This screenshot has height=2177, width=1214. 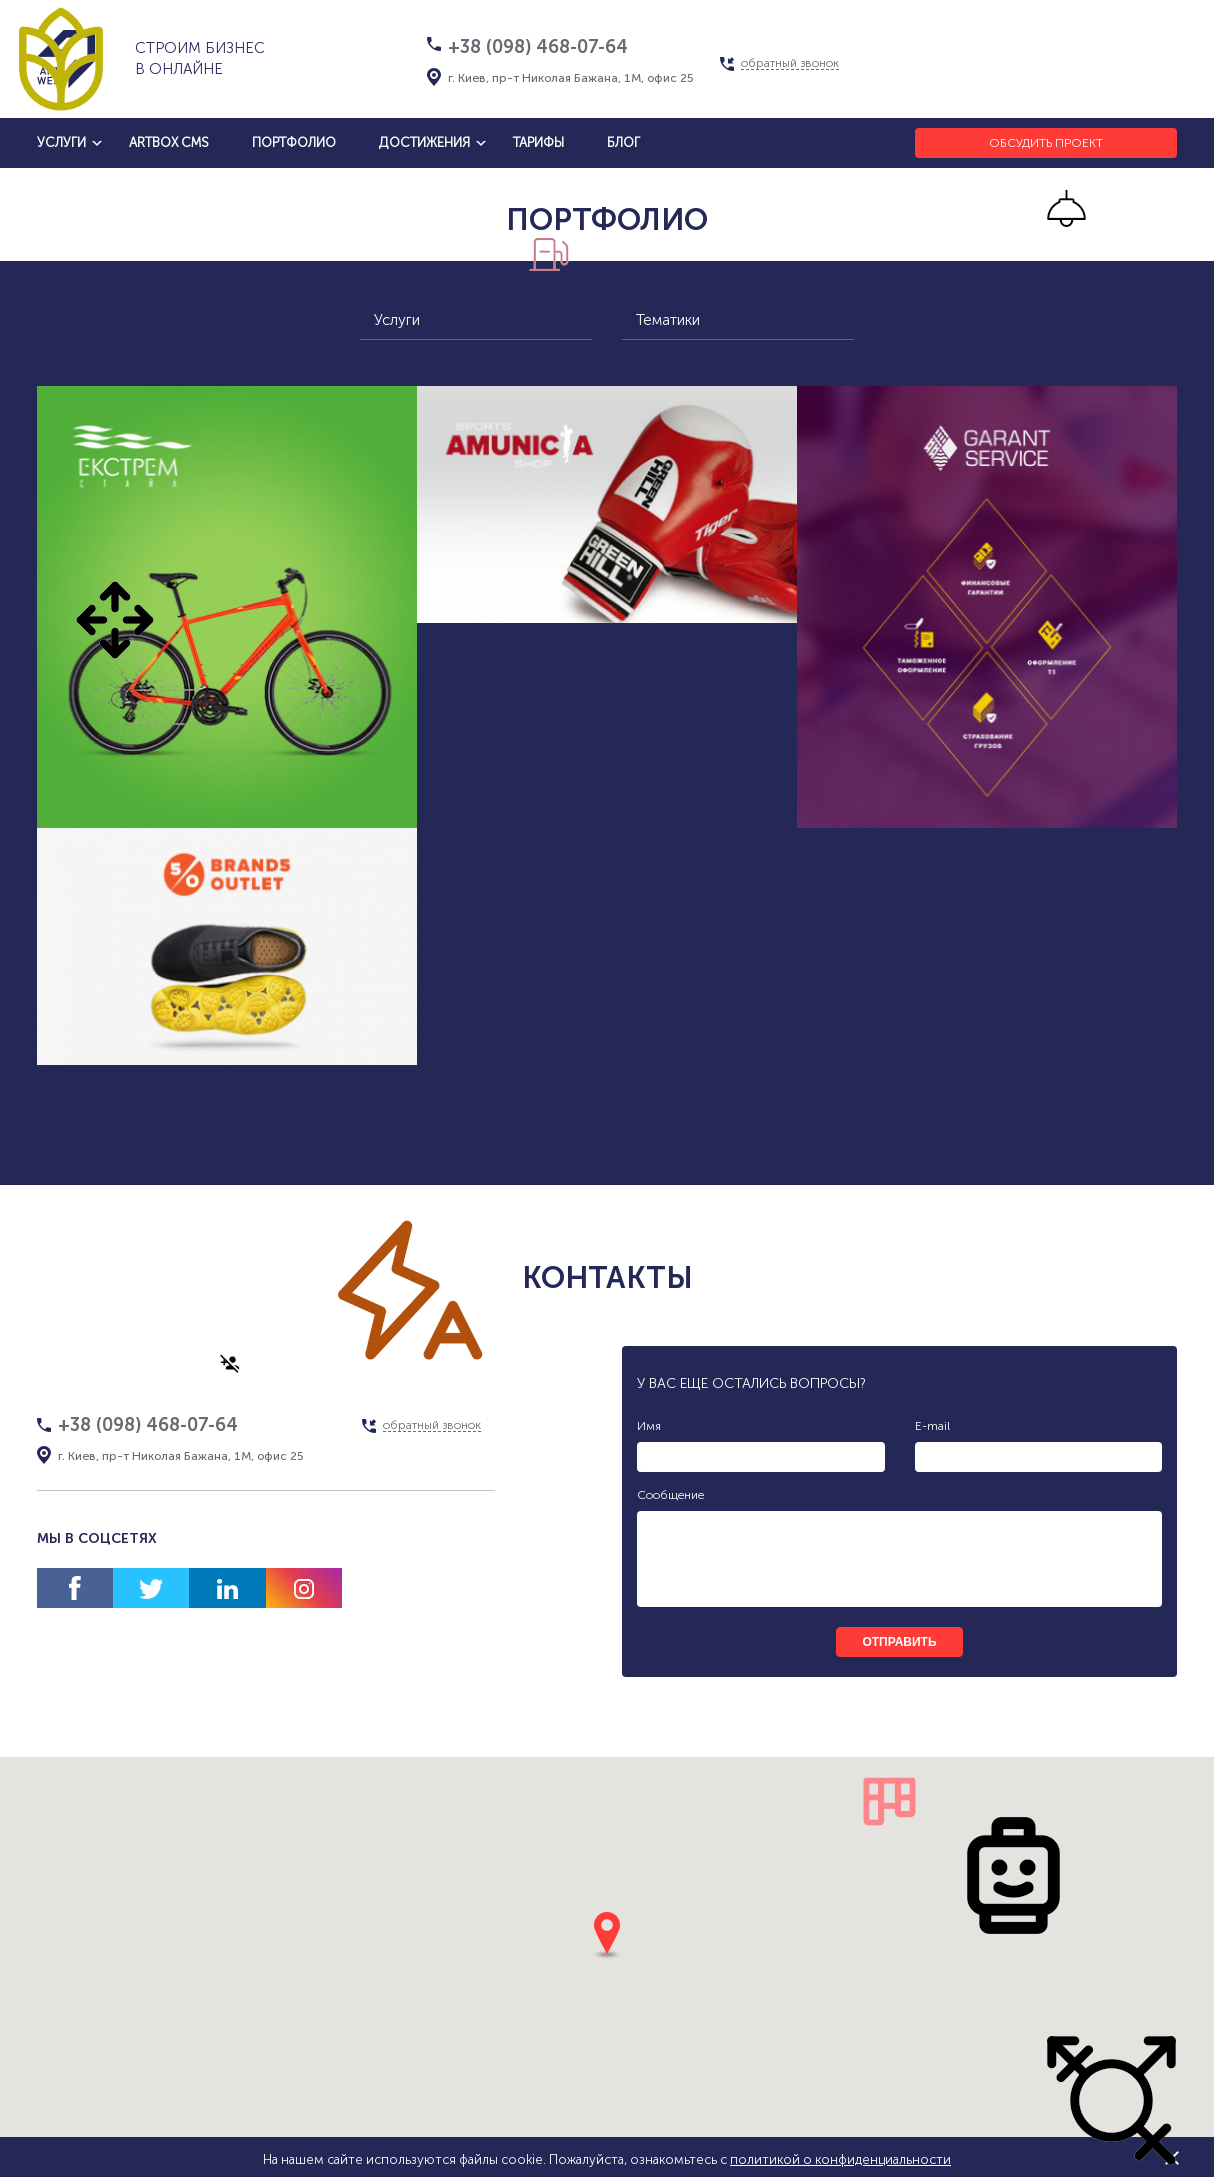 I want to click on filter by grain or wheat products, so click(x=61, y=61).